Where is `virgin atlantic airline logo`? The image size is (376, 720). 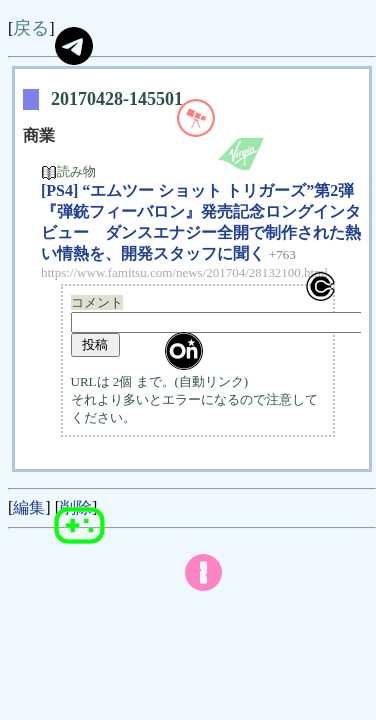 virgin atlantic airline logo is located at coordinates (241, 154).